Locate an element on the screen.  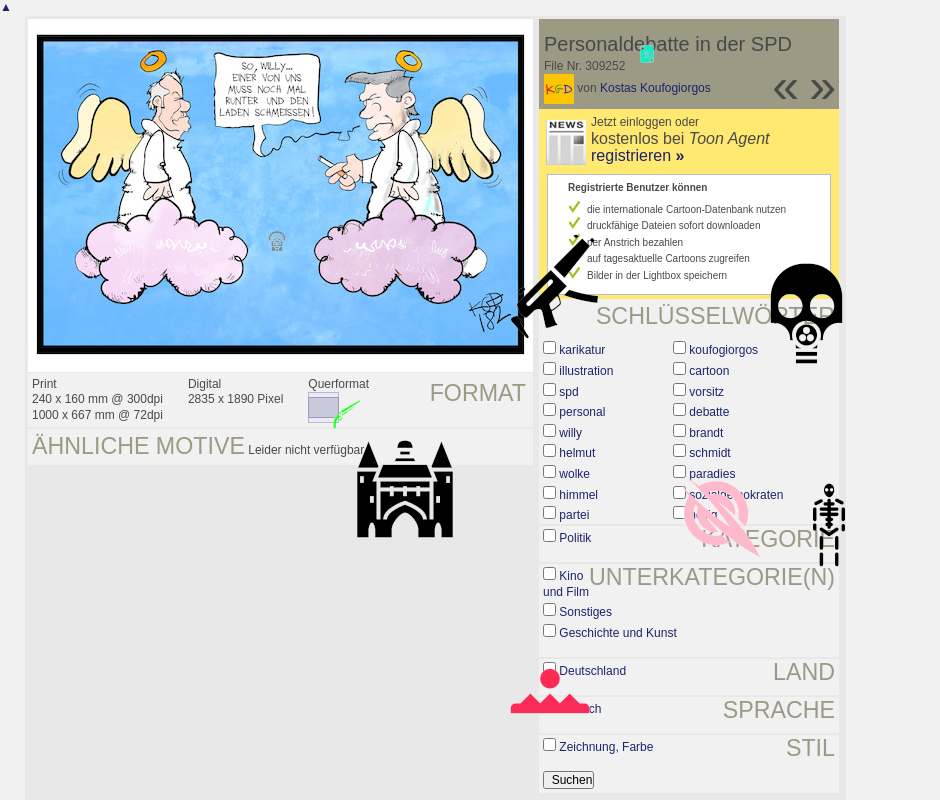
nine of clubs playing card is located at coordinates (647, 54).